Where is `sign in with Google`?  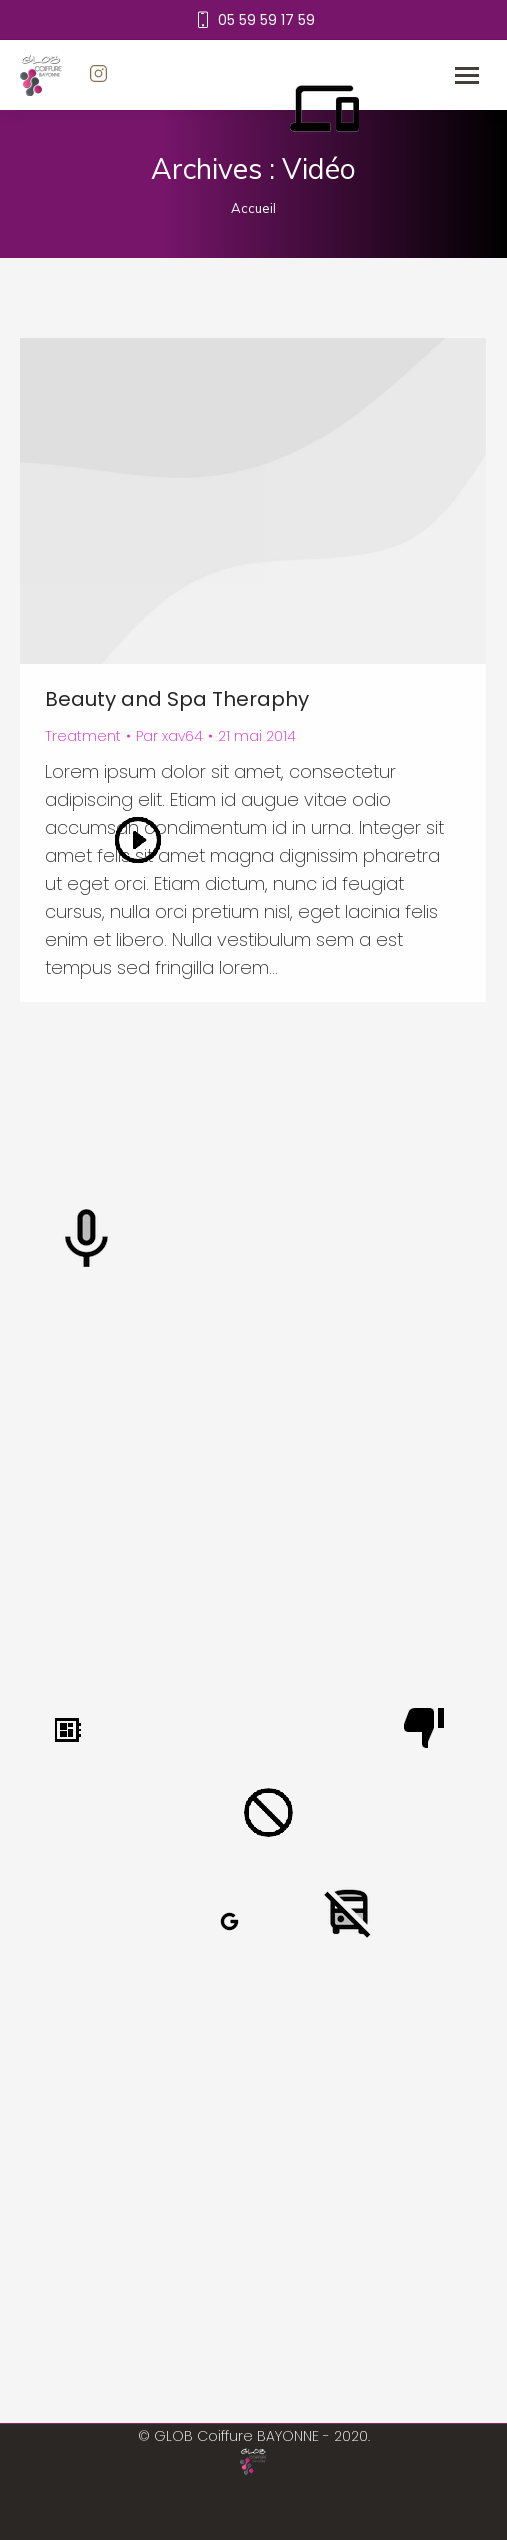 sign in with Google is located at coordinates (229, 1921).